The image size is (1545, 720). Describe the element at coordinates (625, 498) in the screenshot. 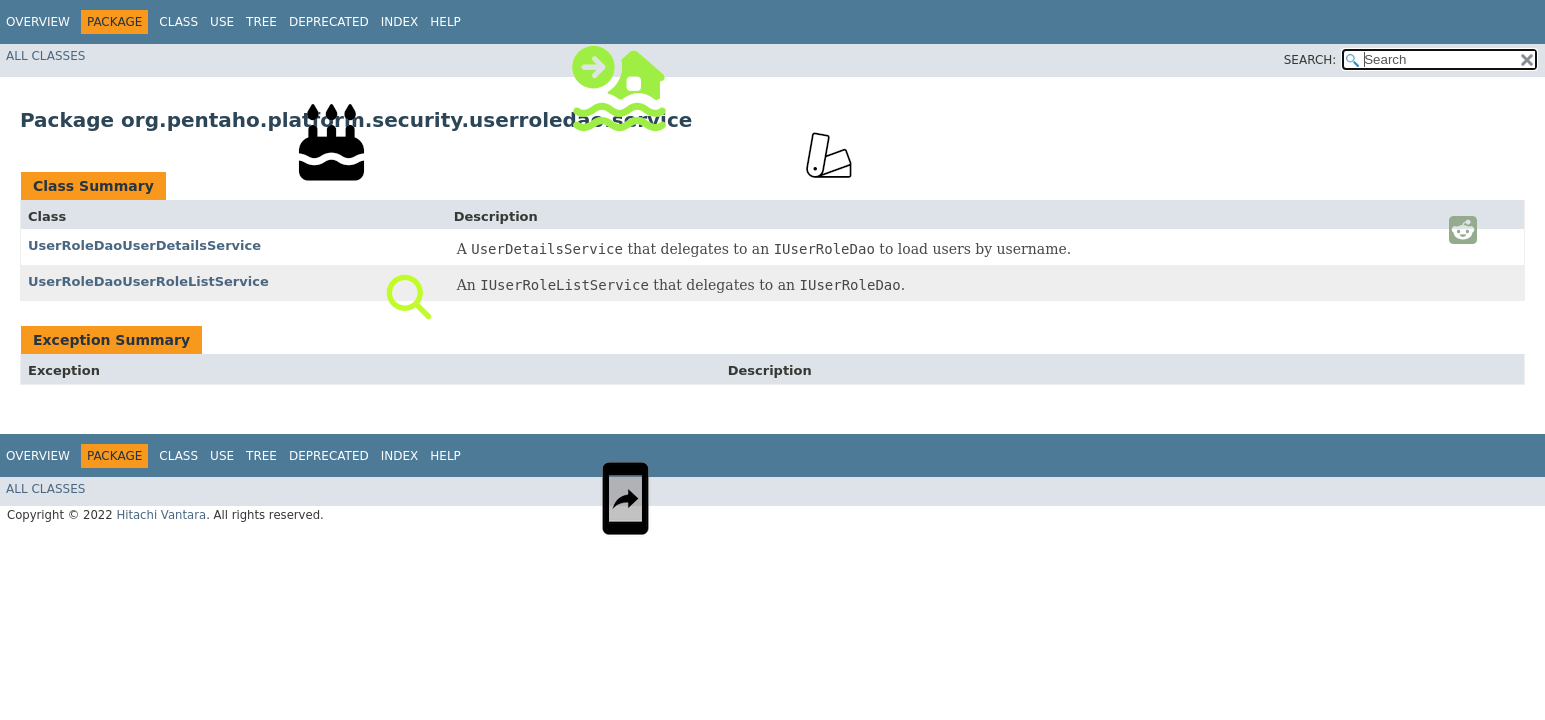

I see `share your mobile screen with others` at that location.